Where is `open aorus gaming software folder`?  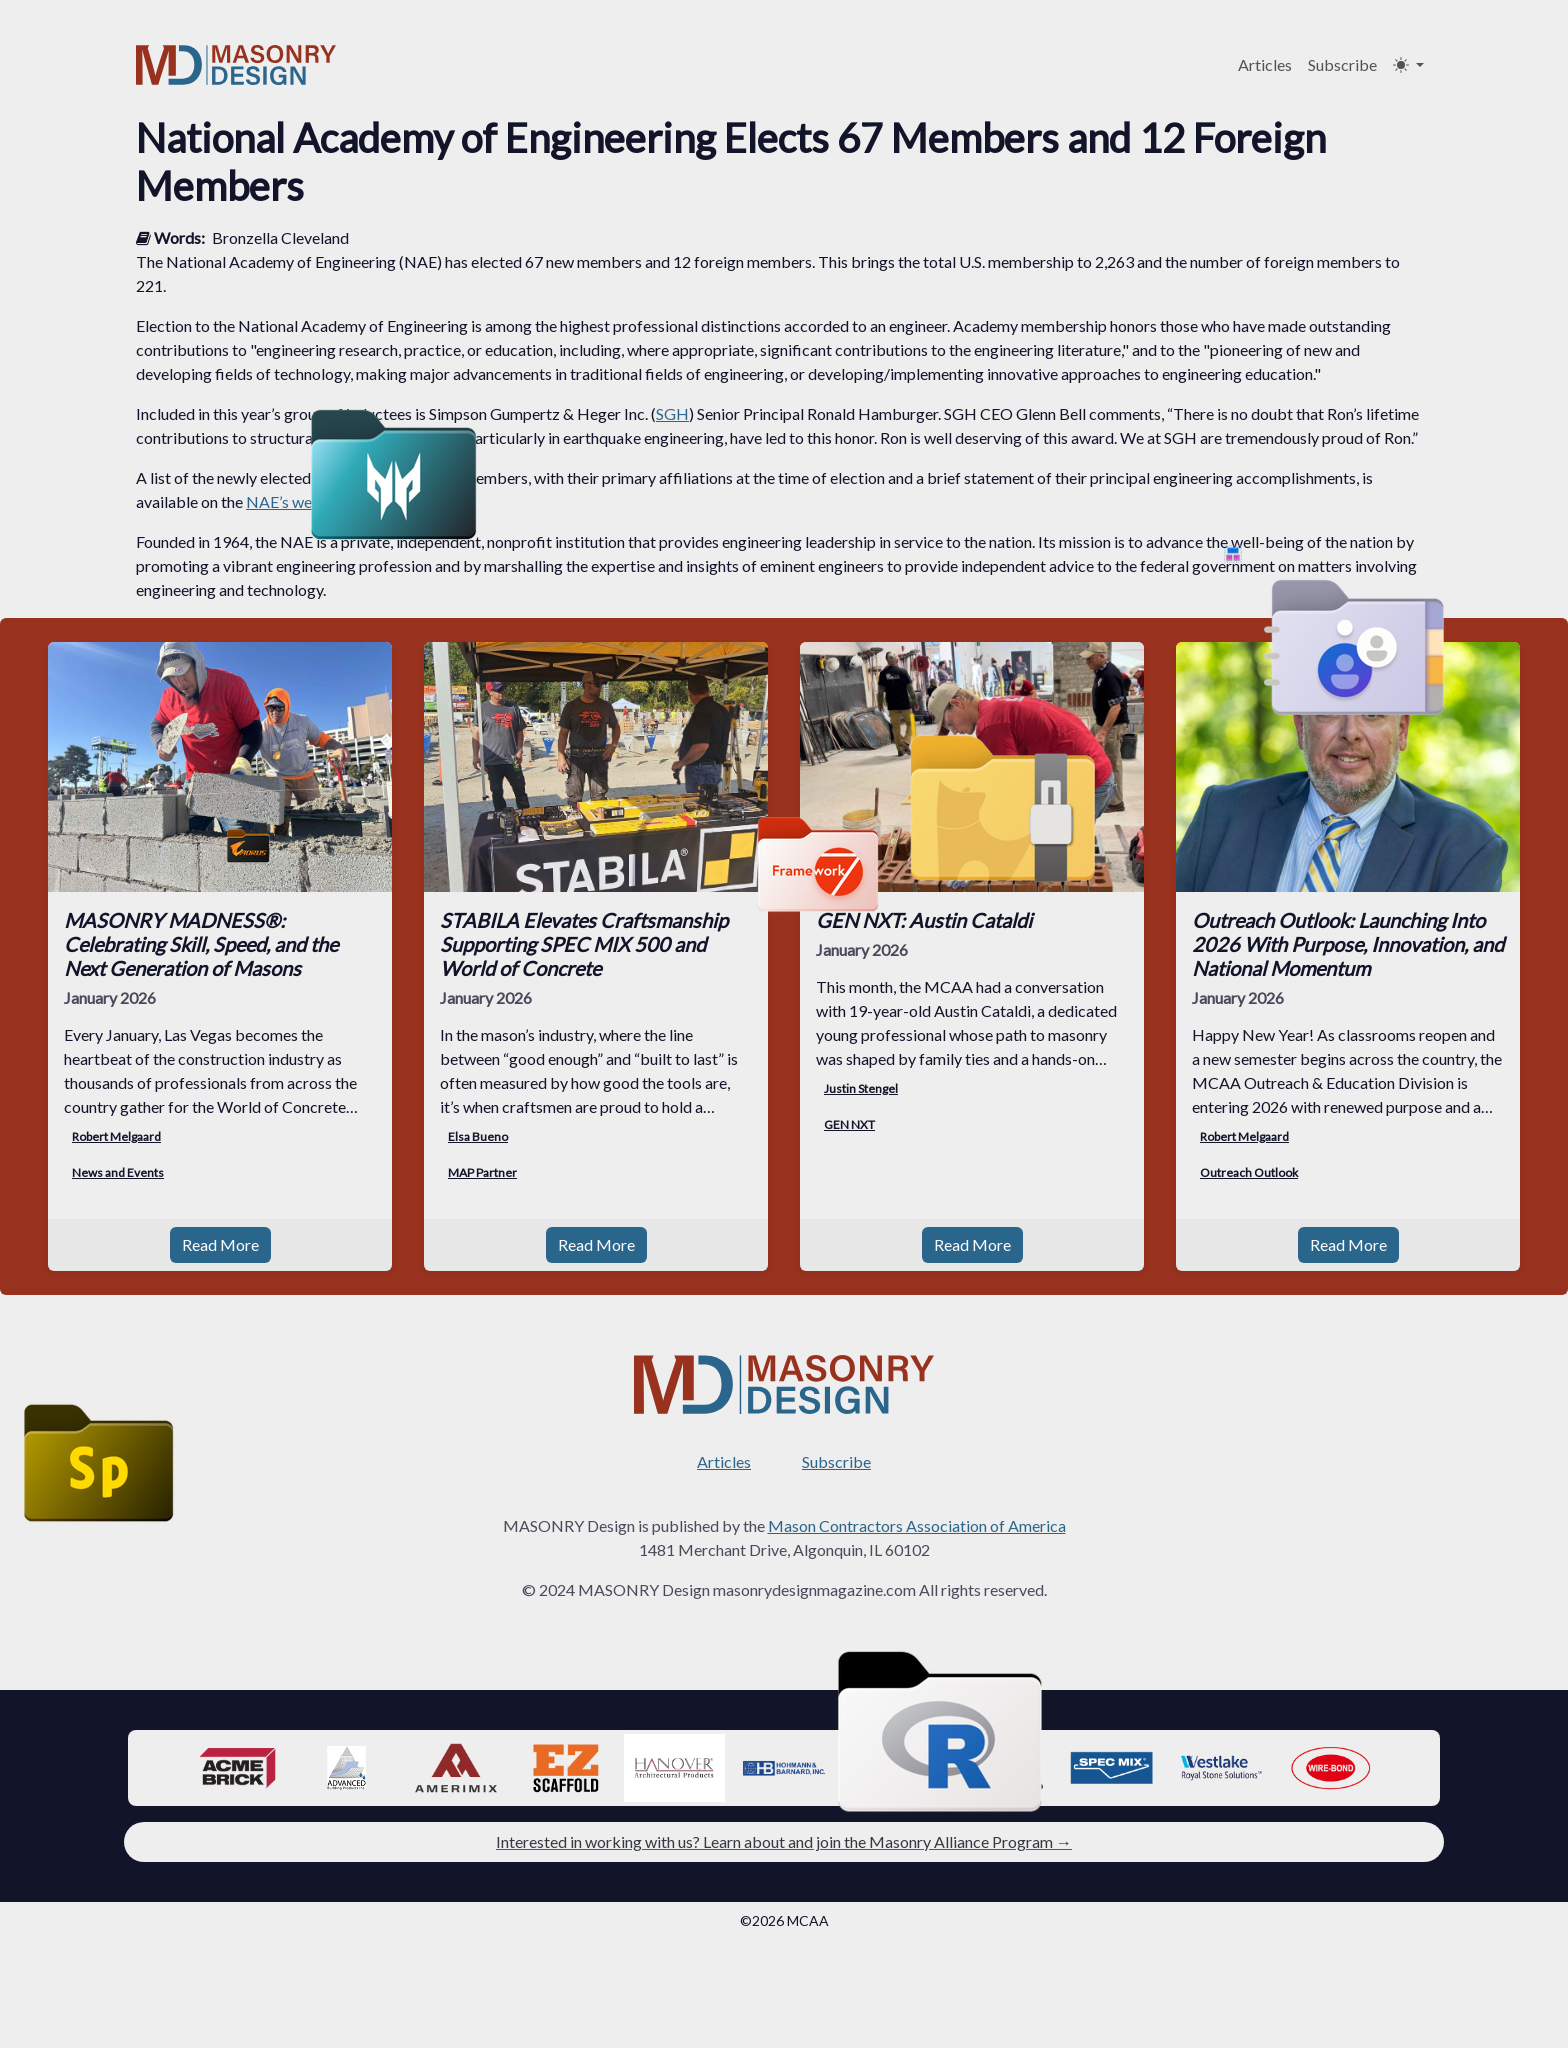
open aorus gaming software folder is located at coordinates (248, 847).